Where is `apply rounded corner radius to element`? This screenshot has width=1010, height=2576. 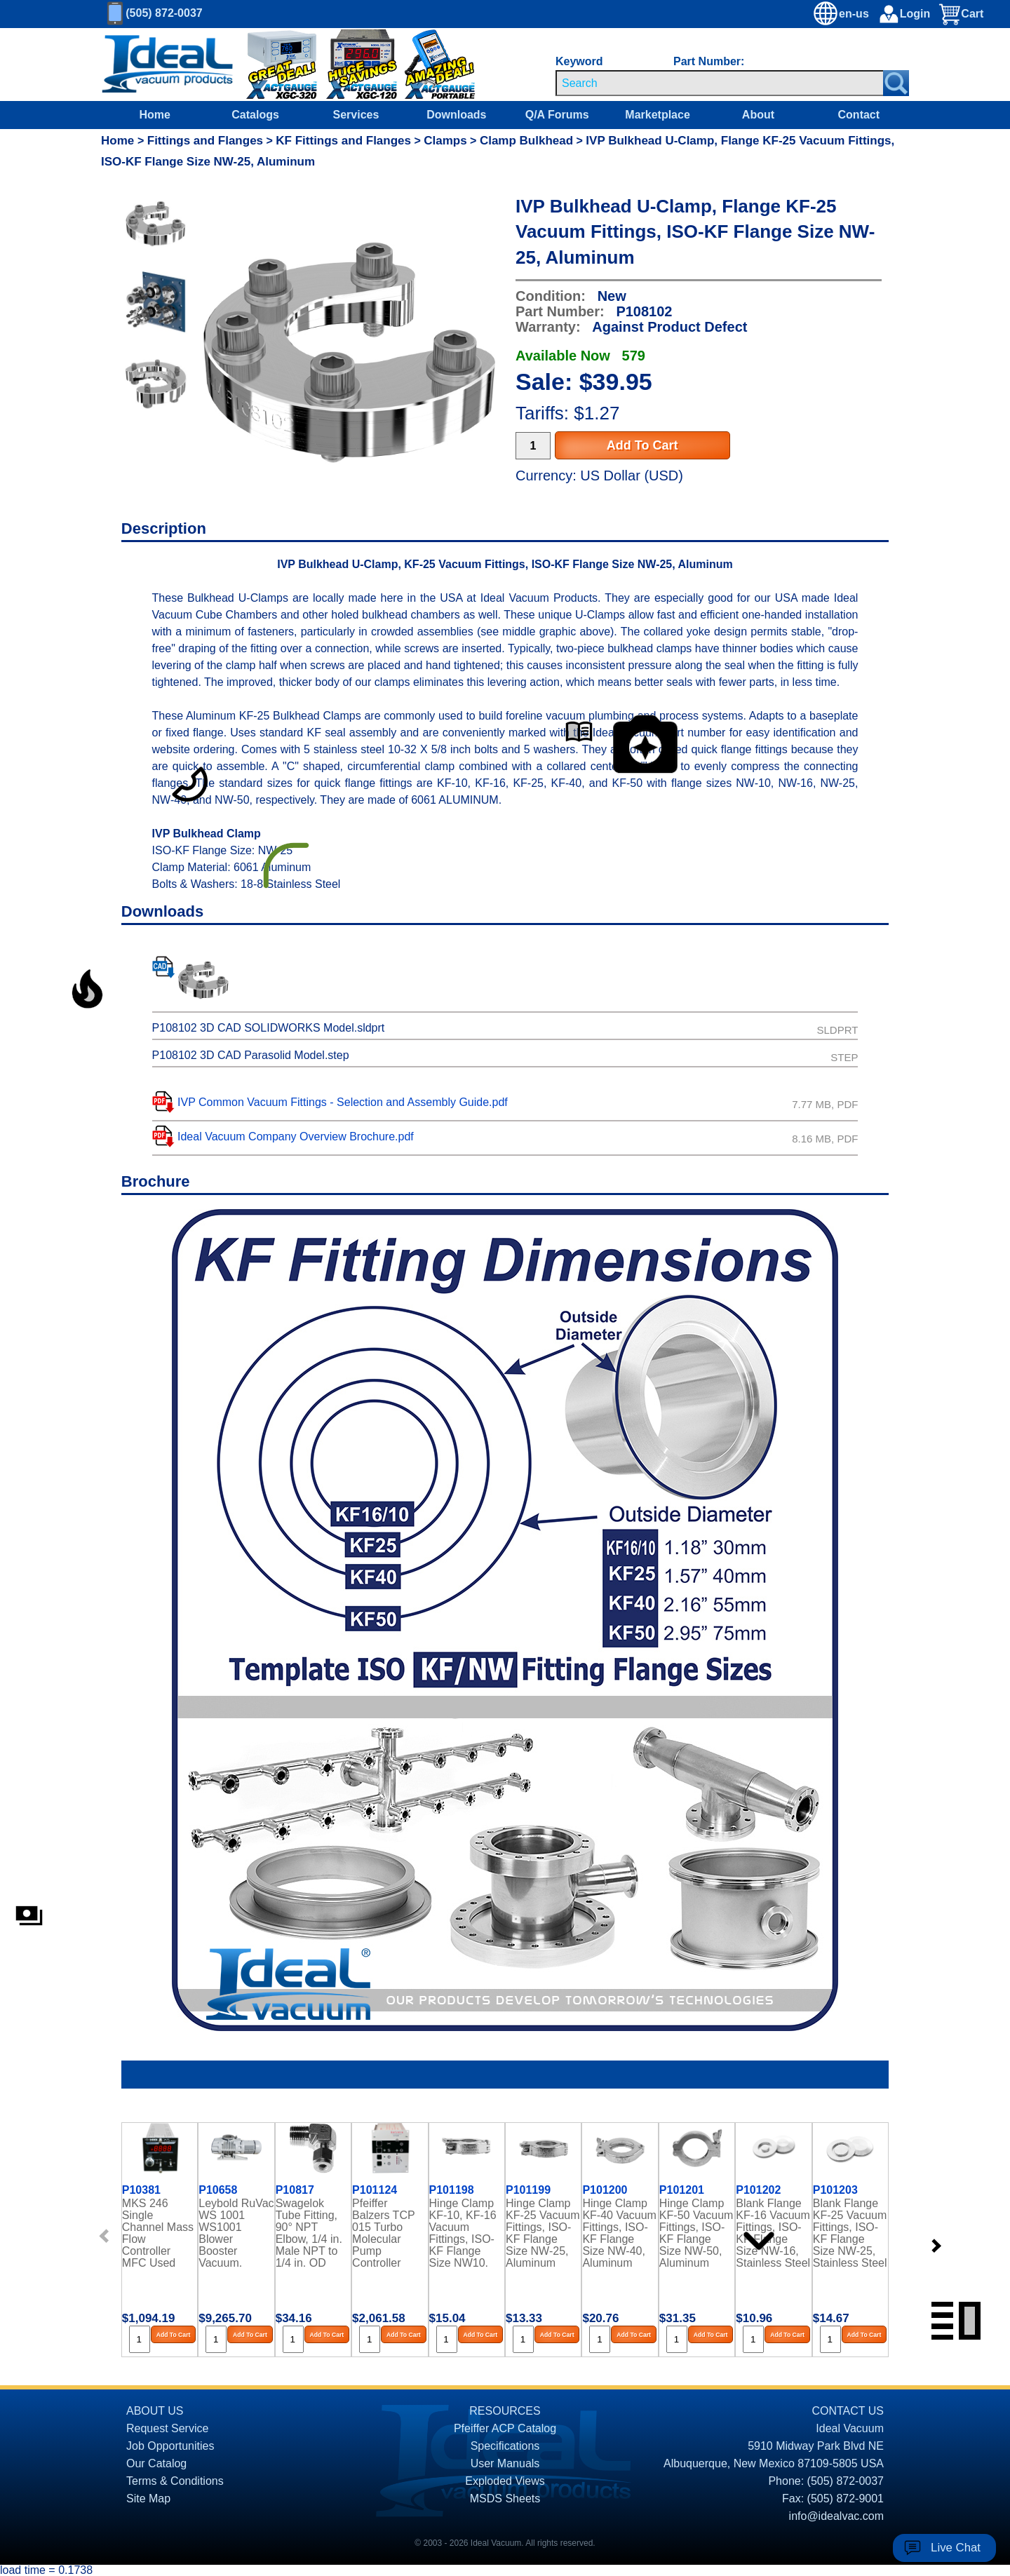
apply rounded corner radius to element is located at coordinates (286, 865).